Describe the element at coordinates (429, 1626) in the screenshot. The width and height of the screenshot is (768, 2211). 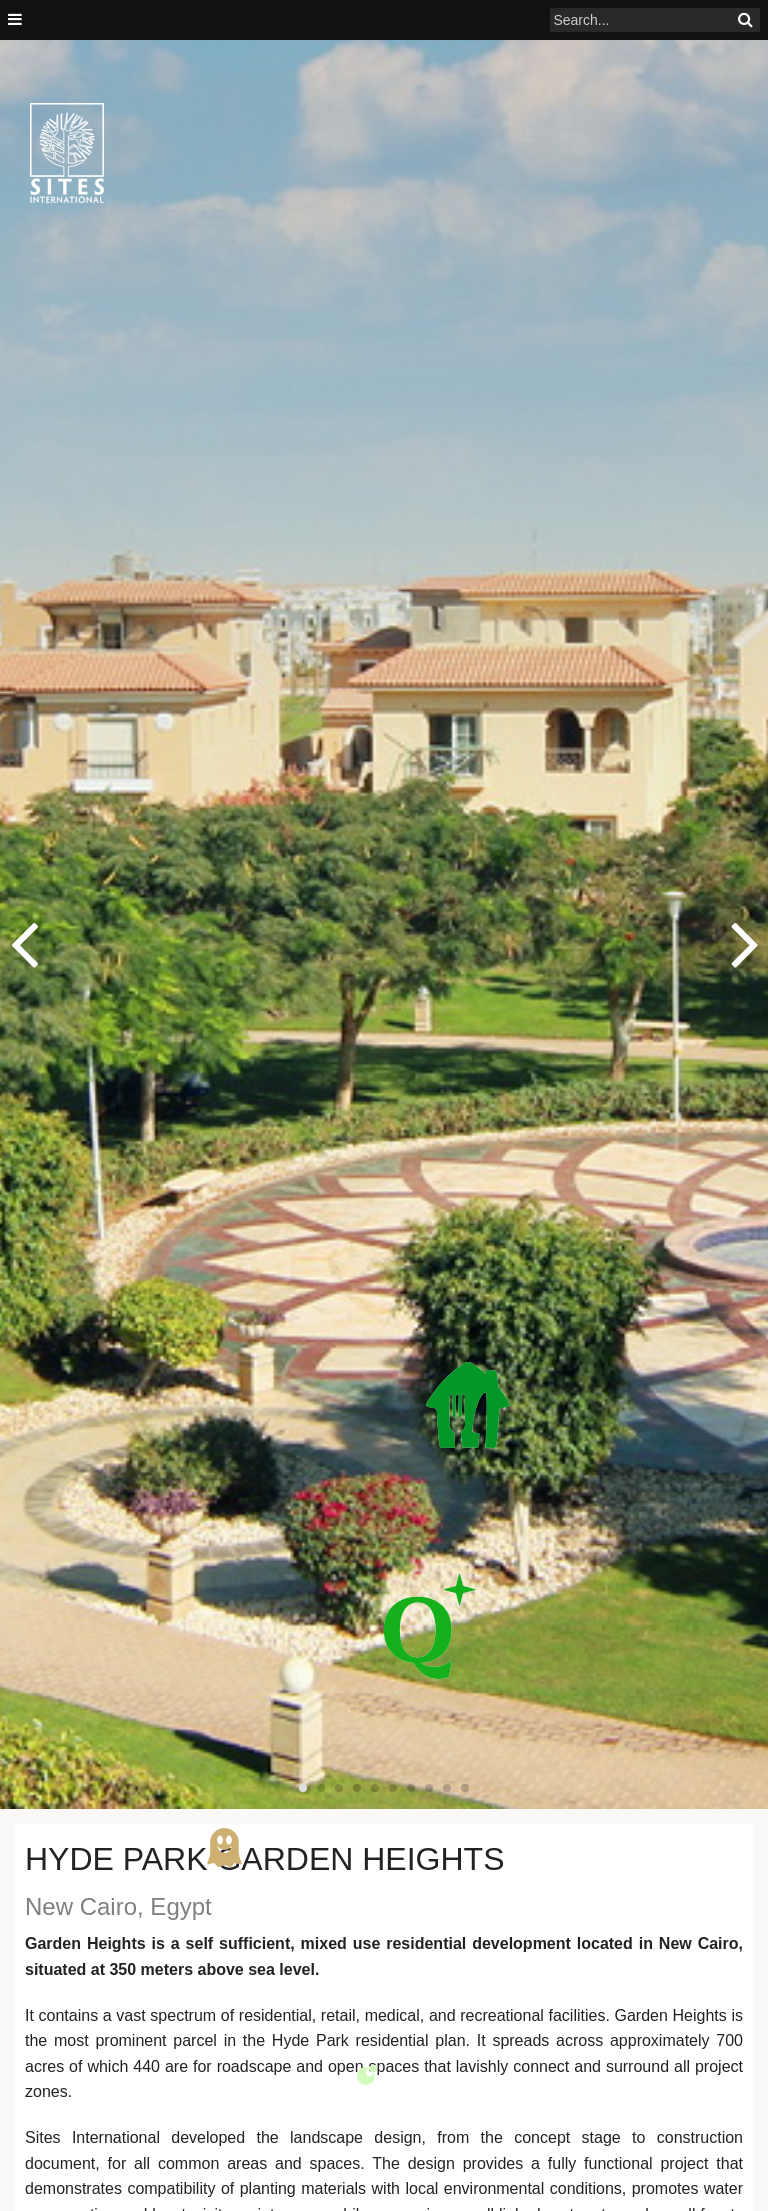
I see `open qwant search engine` at that location.